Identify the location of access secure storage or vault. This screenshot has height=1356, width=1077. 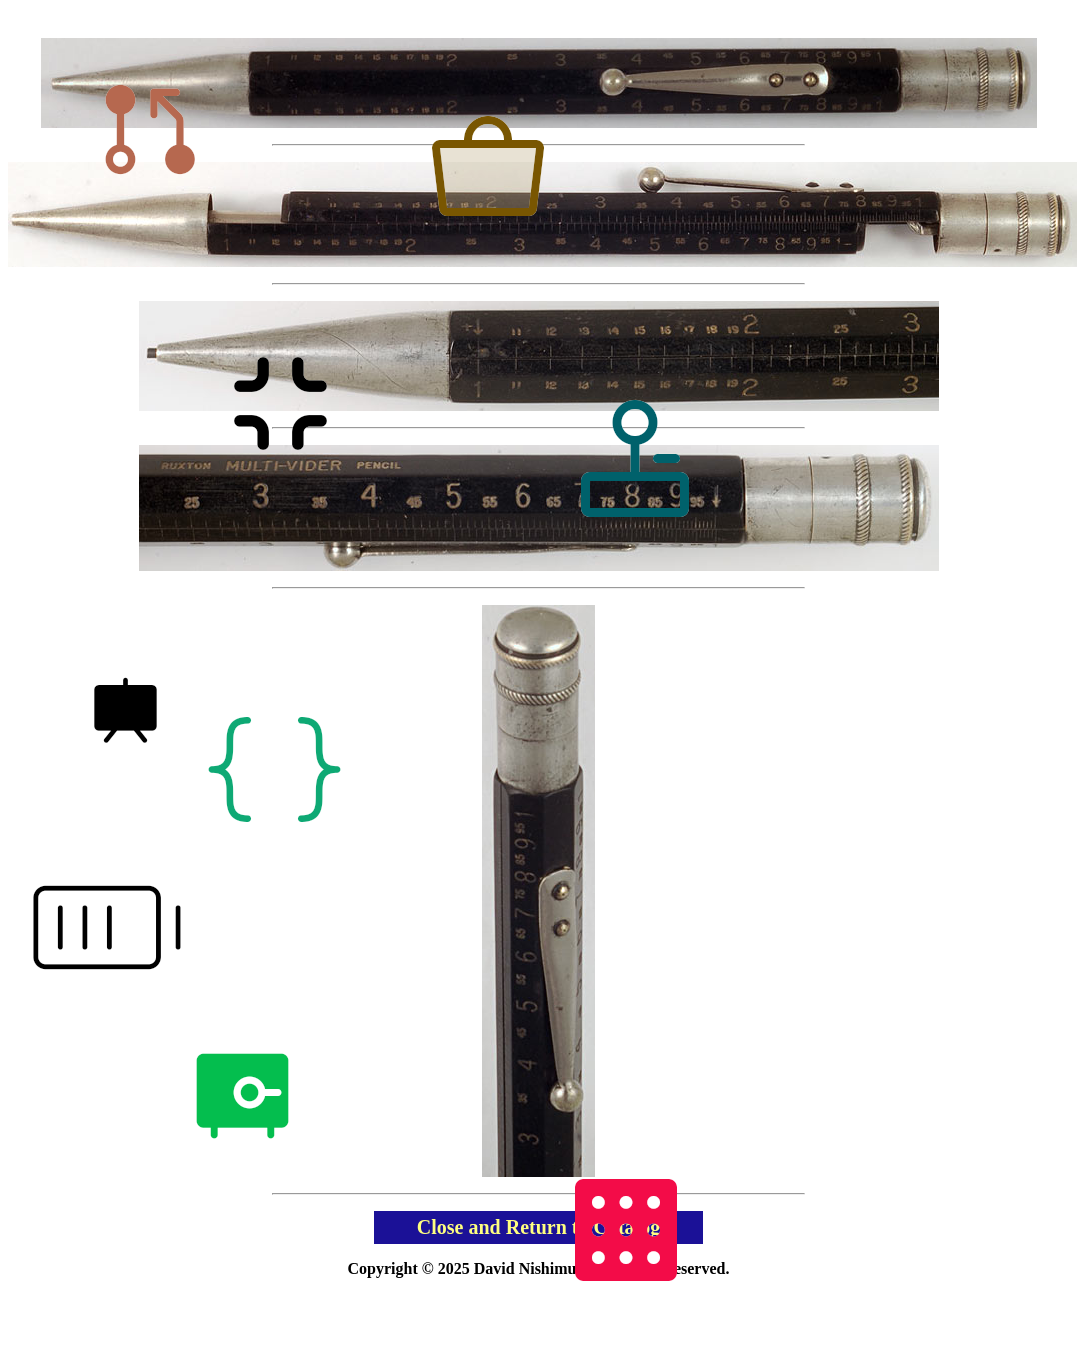
(242, 1092).